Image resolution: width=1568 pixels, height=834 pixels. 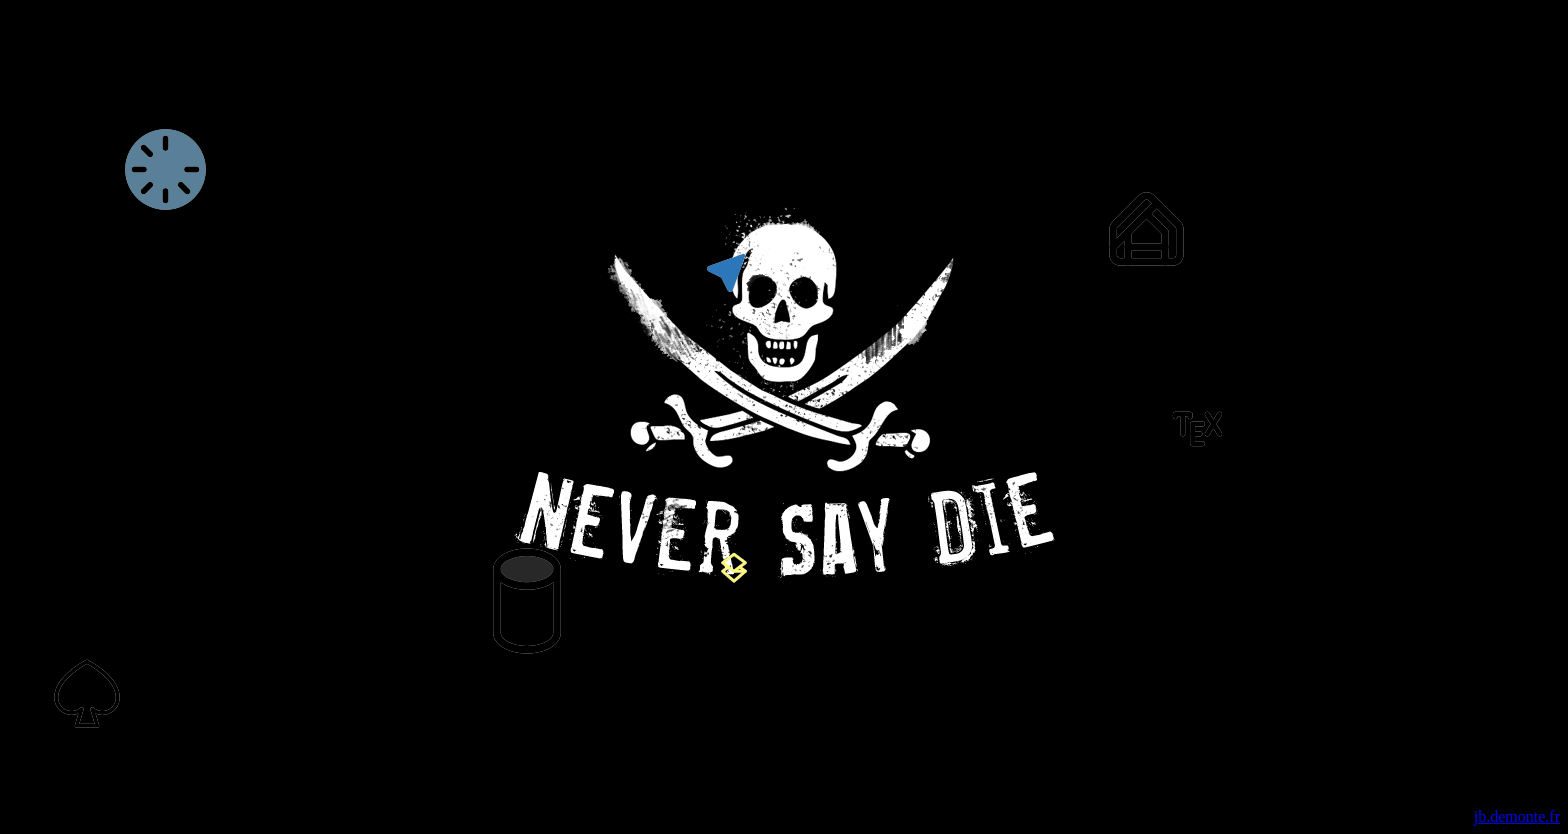 What do you see at coordinates (87, 695) in the screenshot?
I see `spade suit symbol for card games` at bounding box center [87, 695].